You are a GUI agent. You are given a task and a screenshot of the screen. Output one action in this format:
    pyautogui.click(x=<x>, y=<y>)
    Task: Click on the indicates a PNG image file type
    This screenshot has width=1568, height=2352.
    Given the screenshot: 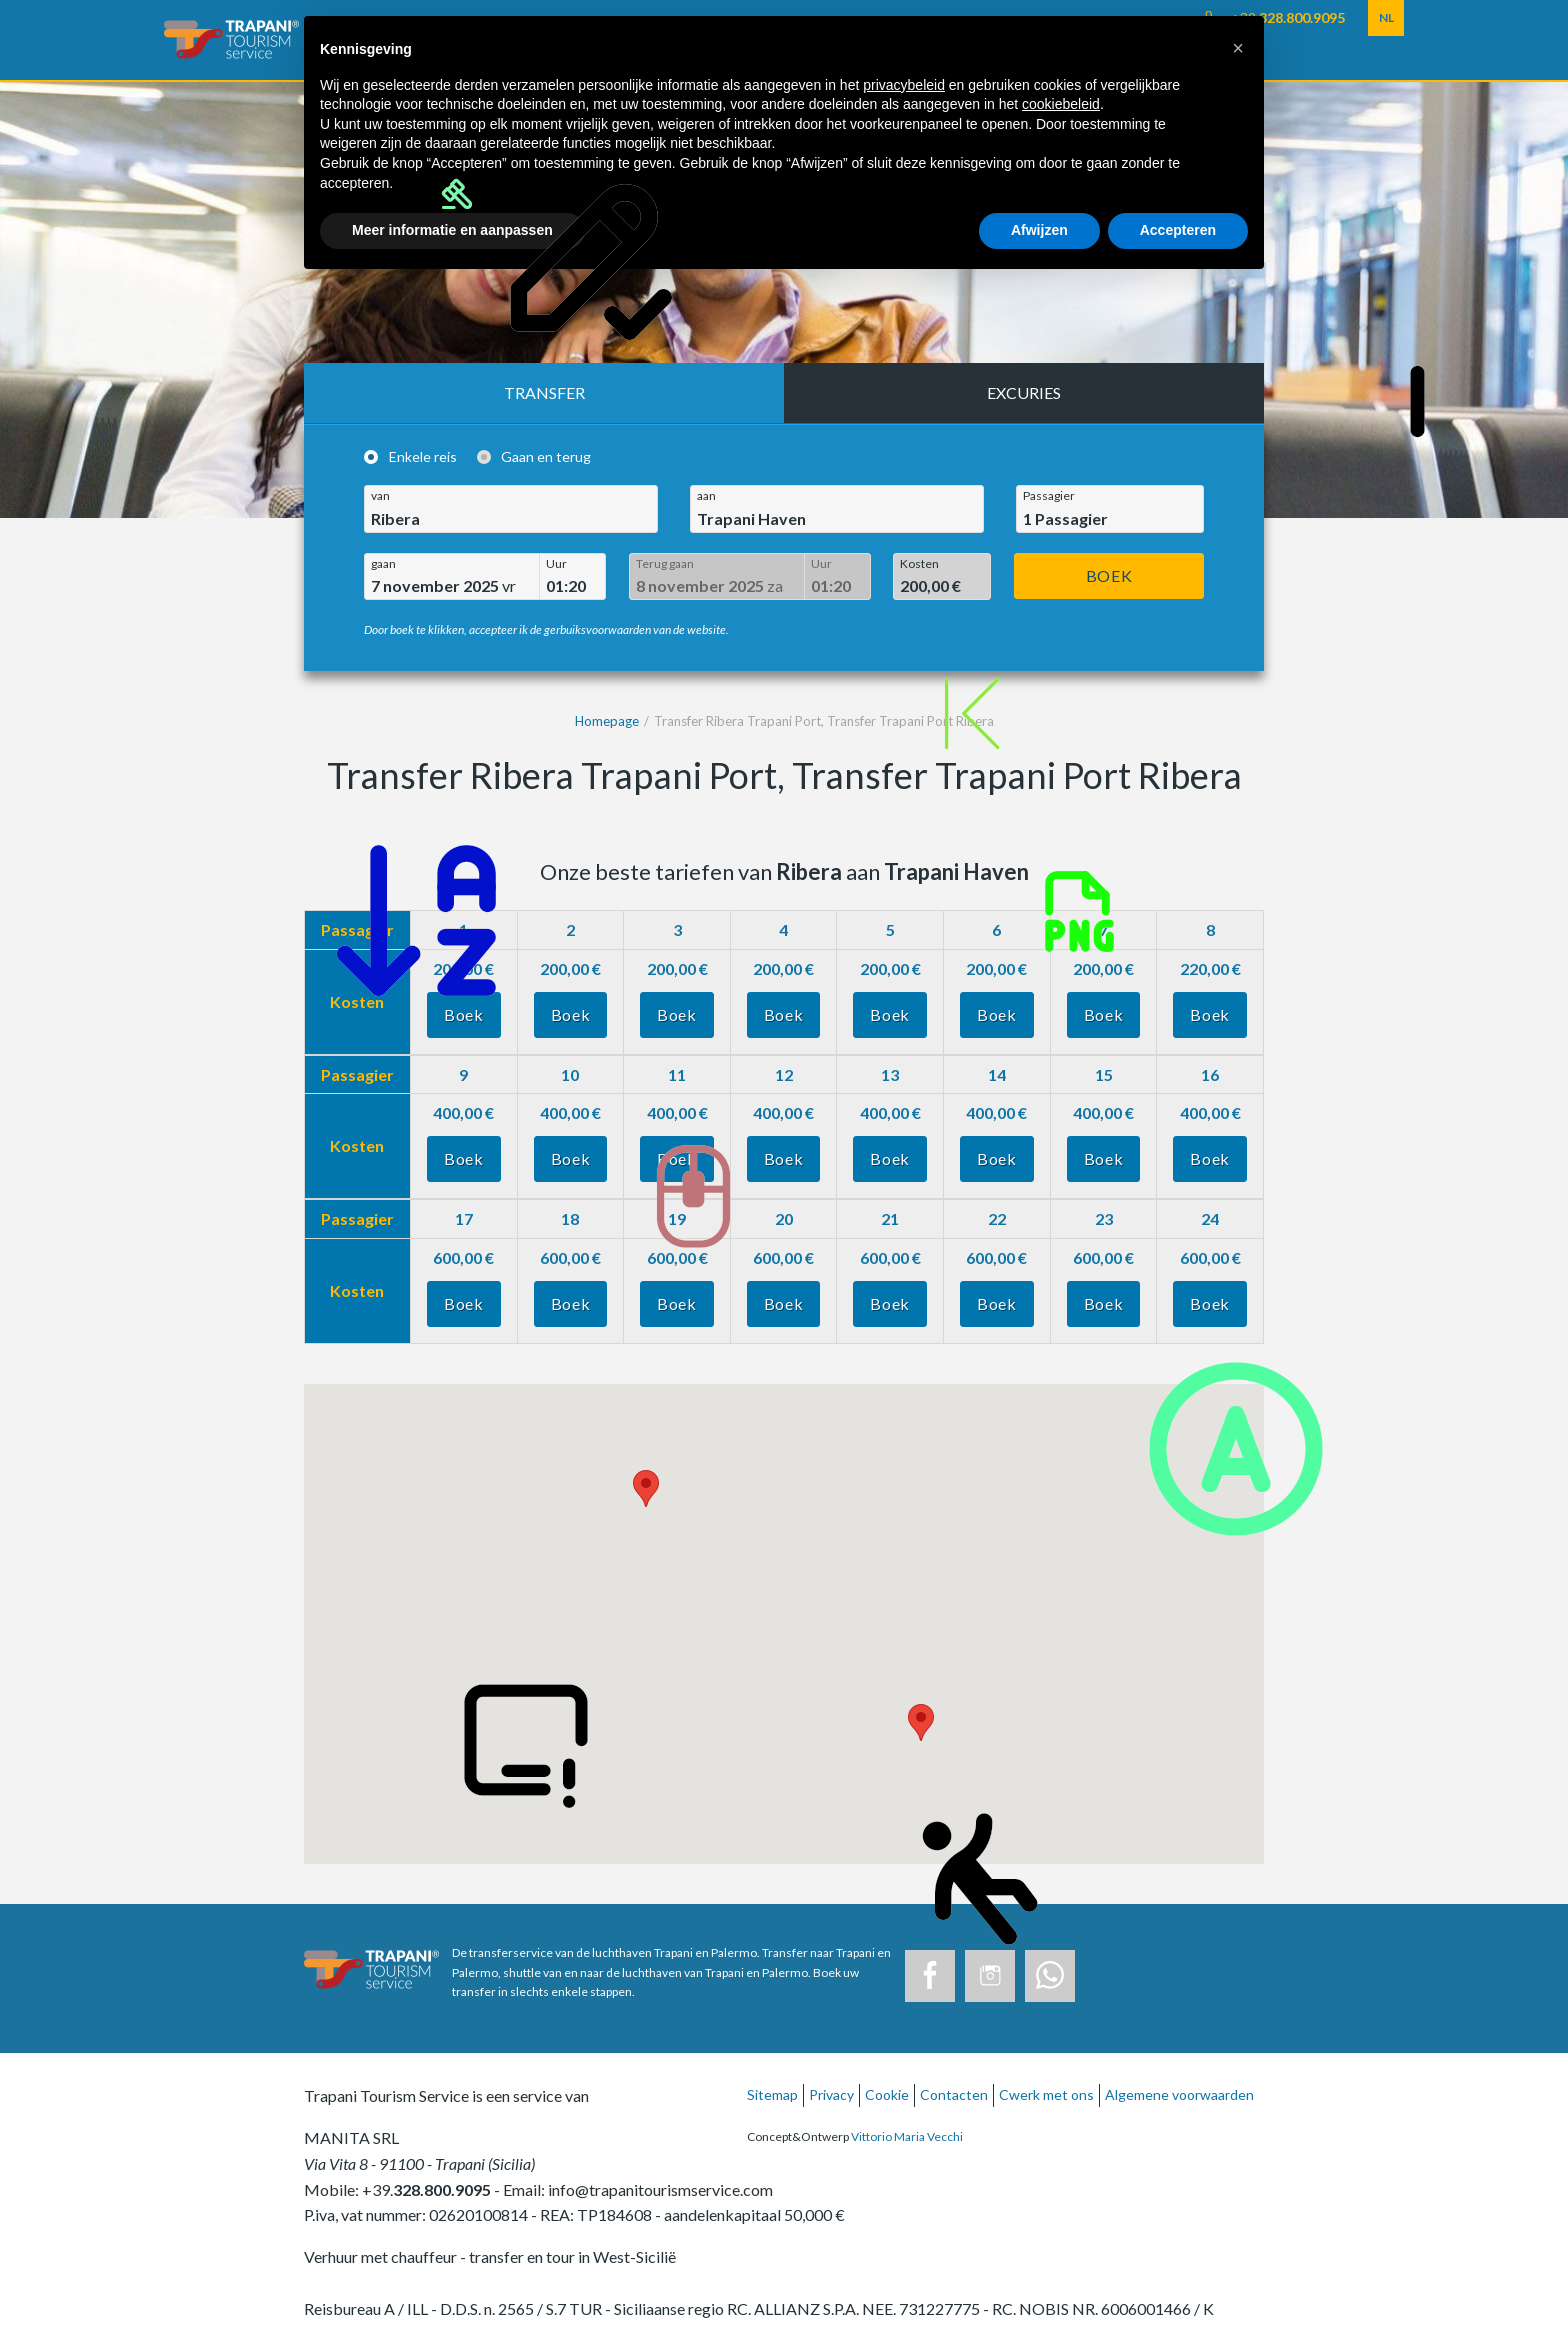 What is the action you would take?
    pyautogui.click(x=1077, y=911)
    